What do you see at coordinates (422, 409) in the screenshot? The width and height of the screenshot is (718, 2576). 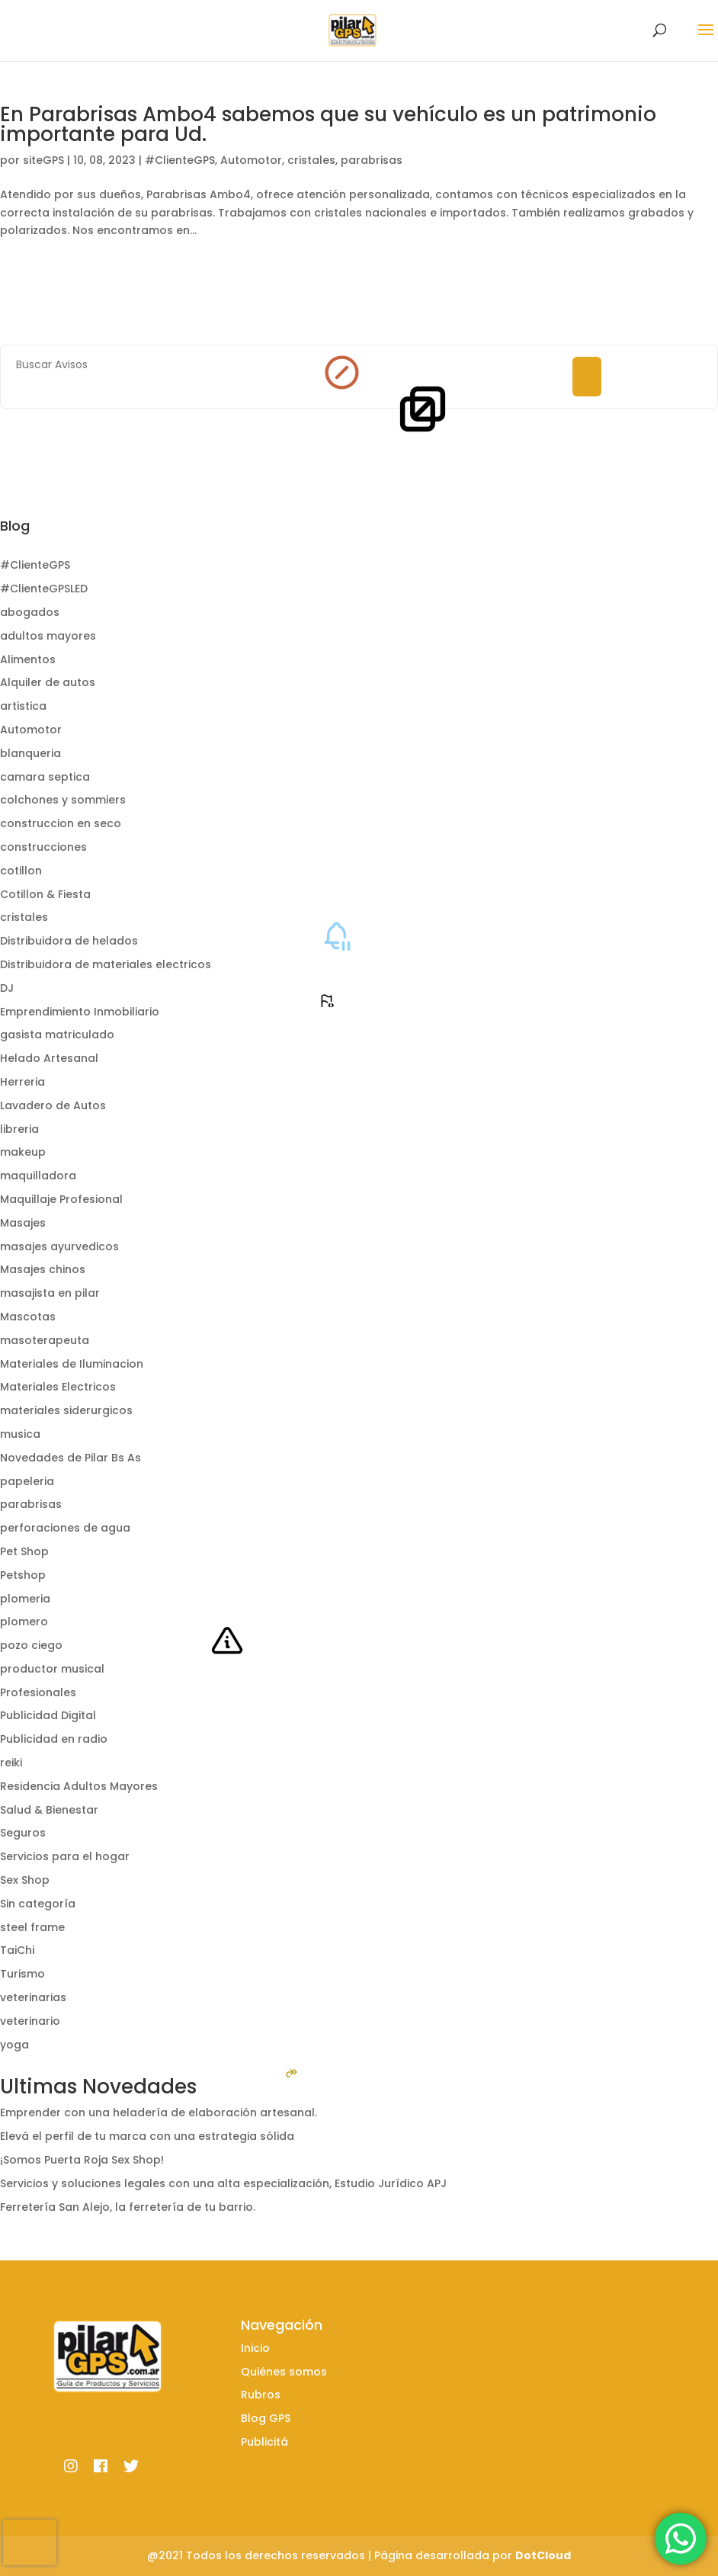 I see `view overlapping or intersecting layers` at bounding box center [422, 409].